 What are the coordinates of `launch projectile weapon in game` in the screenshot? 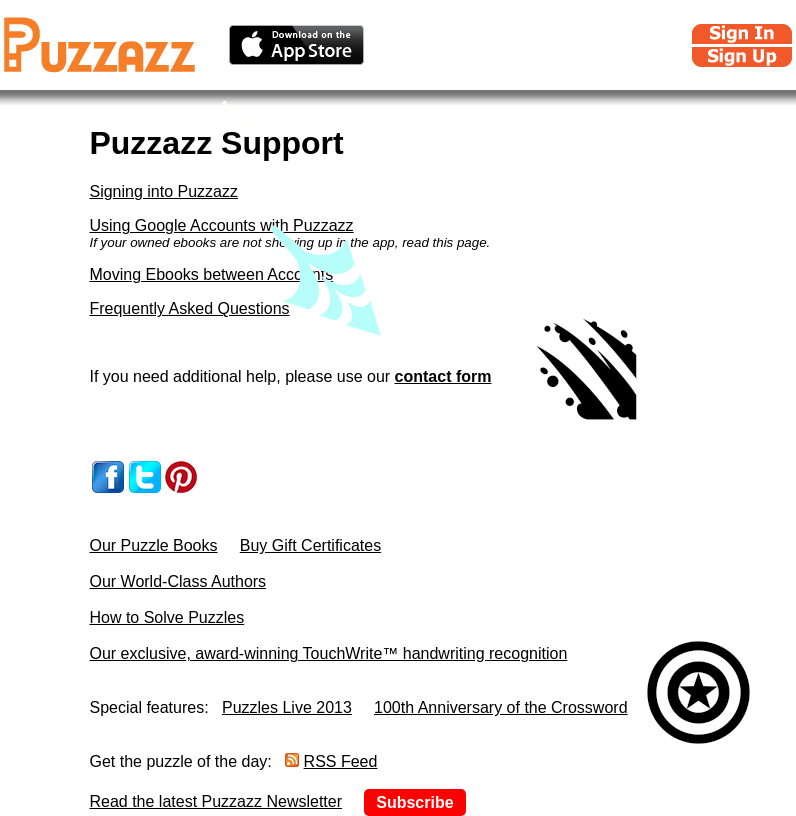 It's located at (326, 281).